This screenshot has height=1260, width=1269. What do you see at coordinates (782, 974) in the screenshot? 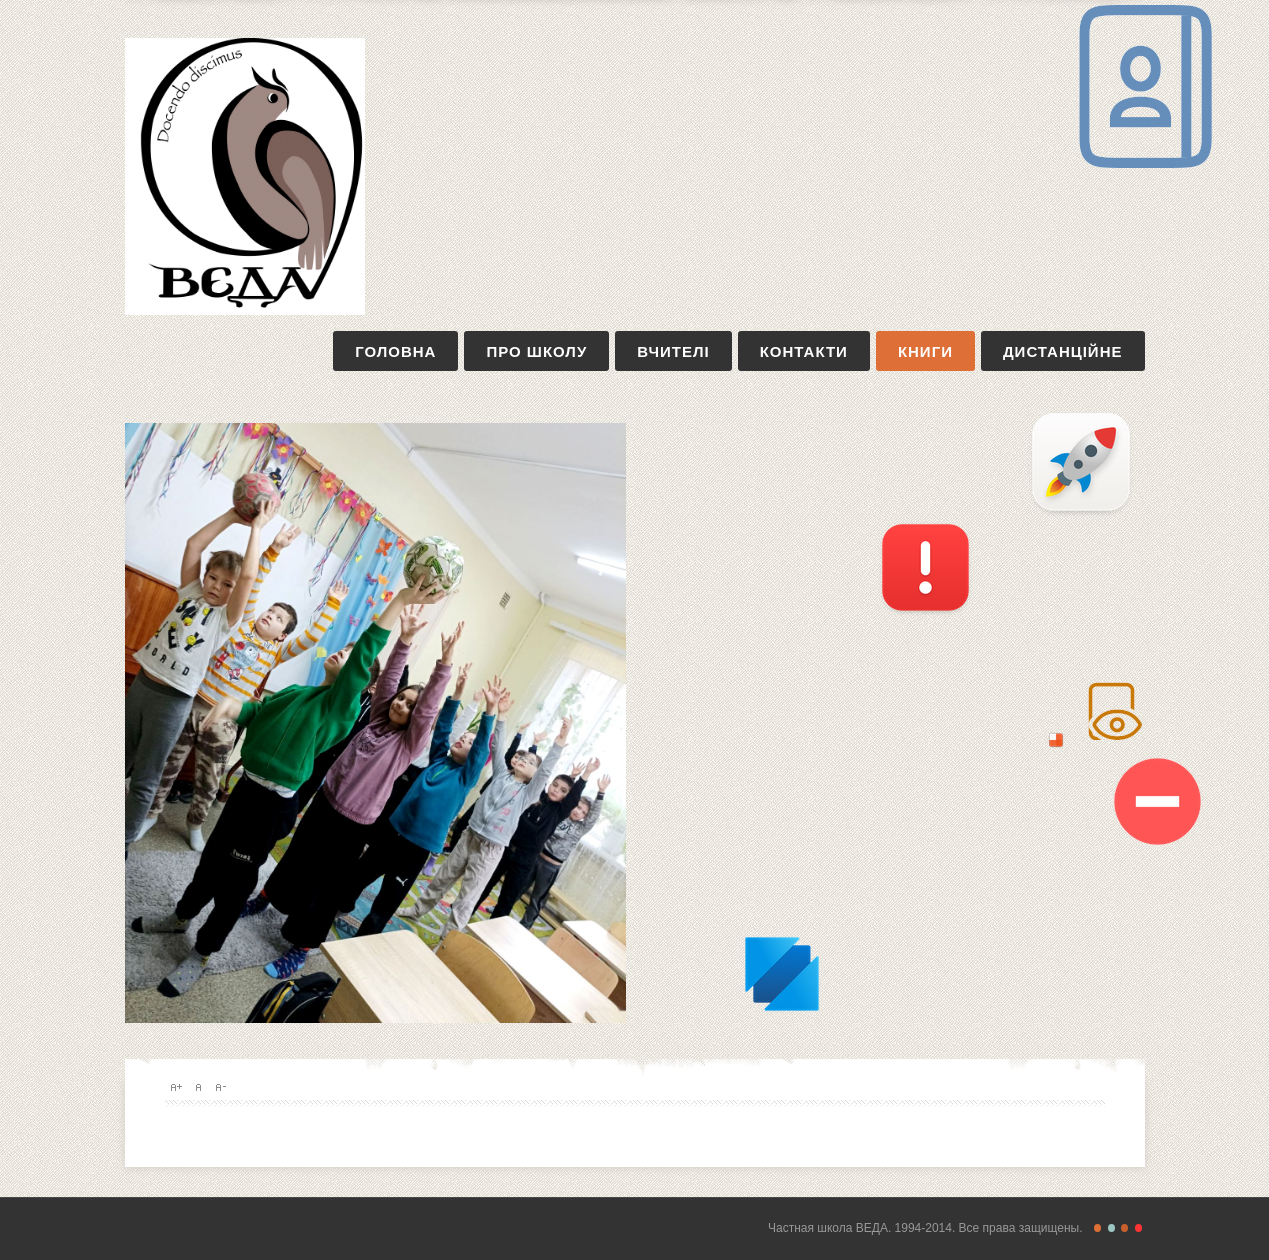
I see `open internal company application` at bounding box center [782, 974].